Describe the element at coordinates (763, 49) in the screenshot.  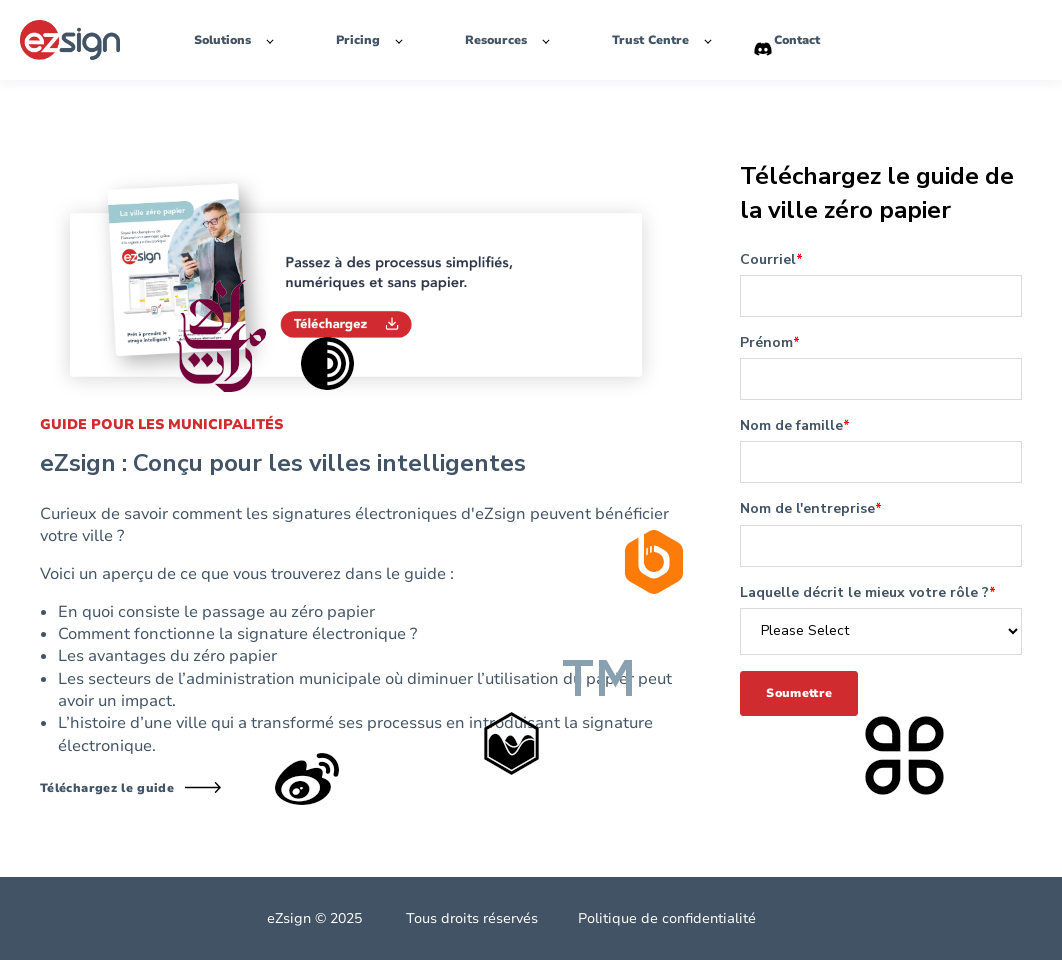
I see `open Discord app` at that location.